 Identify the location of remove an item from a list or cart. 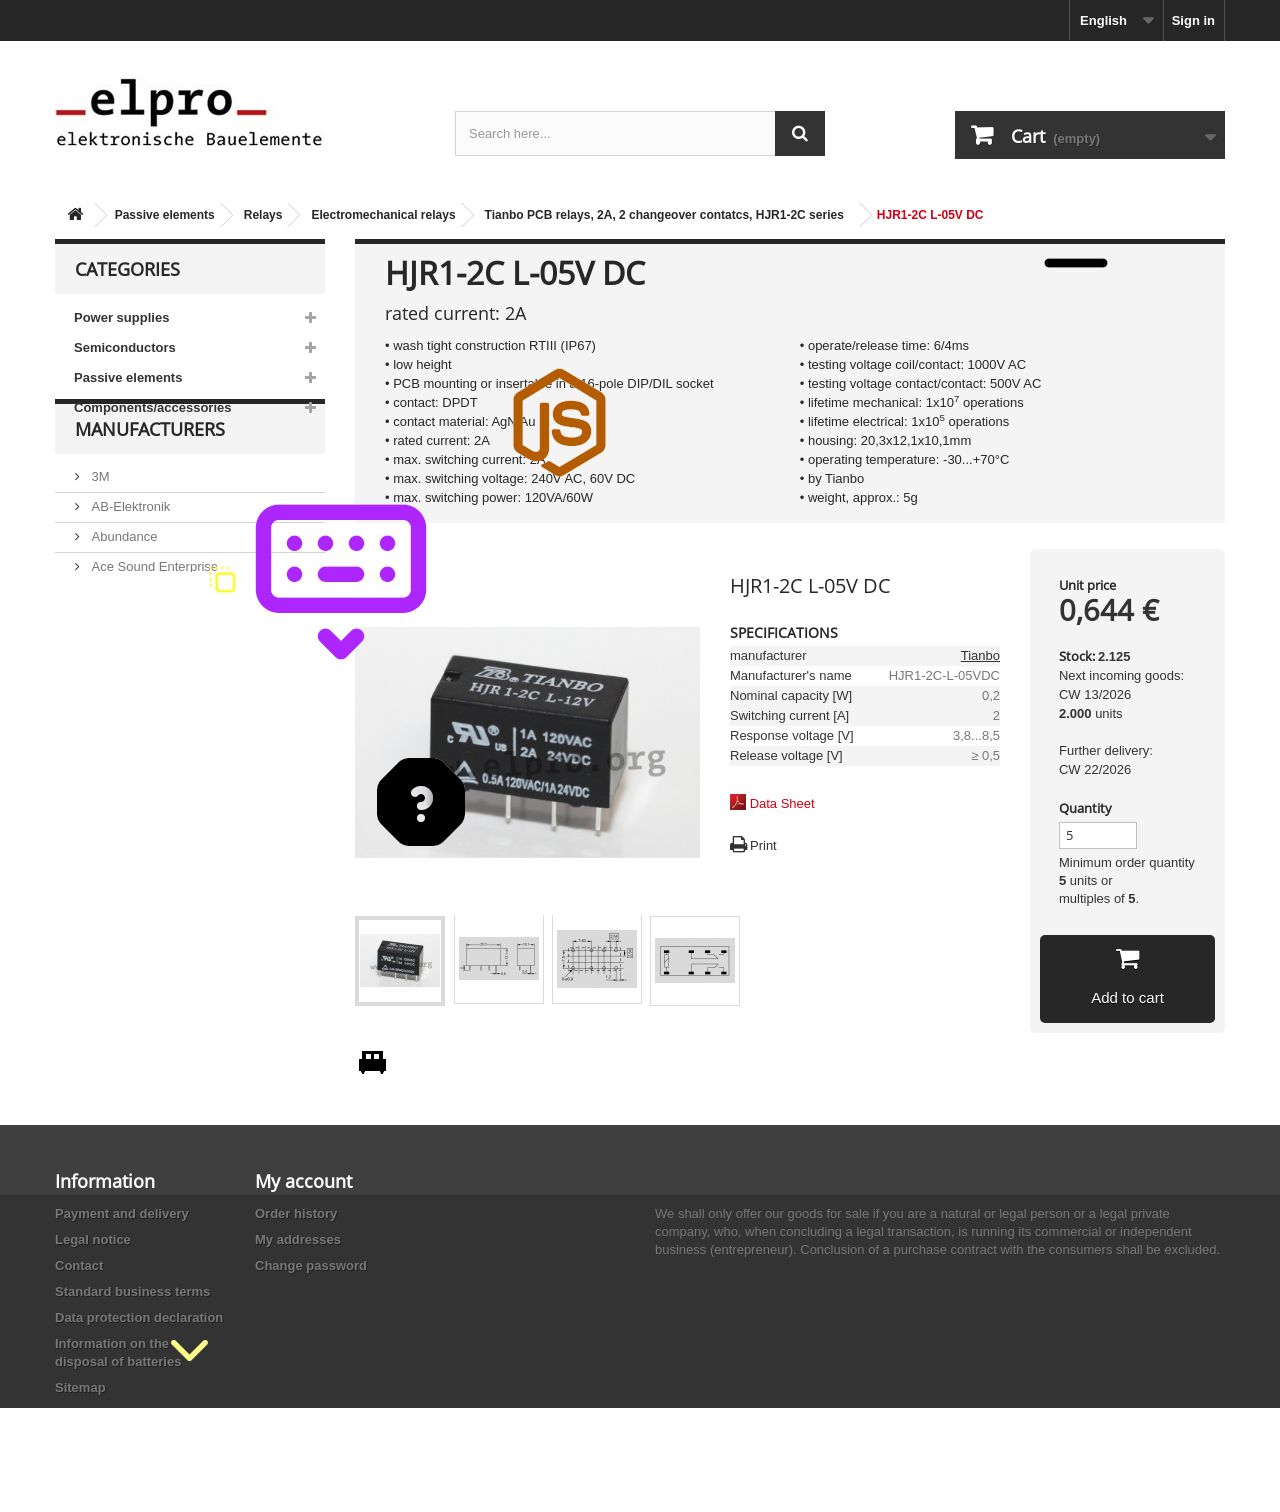
(1076, 263).